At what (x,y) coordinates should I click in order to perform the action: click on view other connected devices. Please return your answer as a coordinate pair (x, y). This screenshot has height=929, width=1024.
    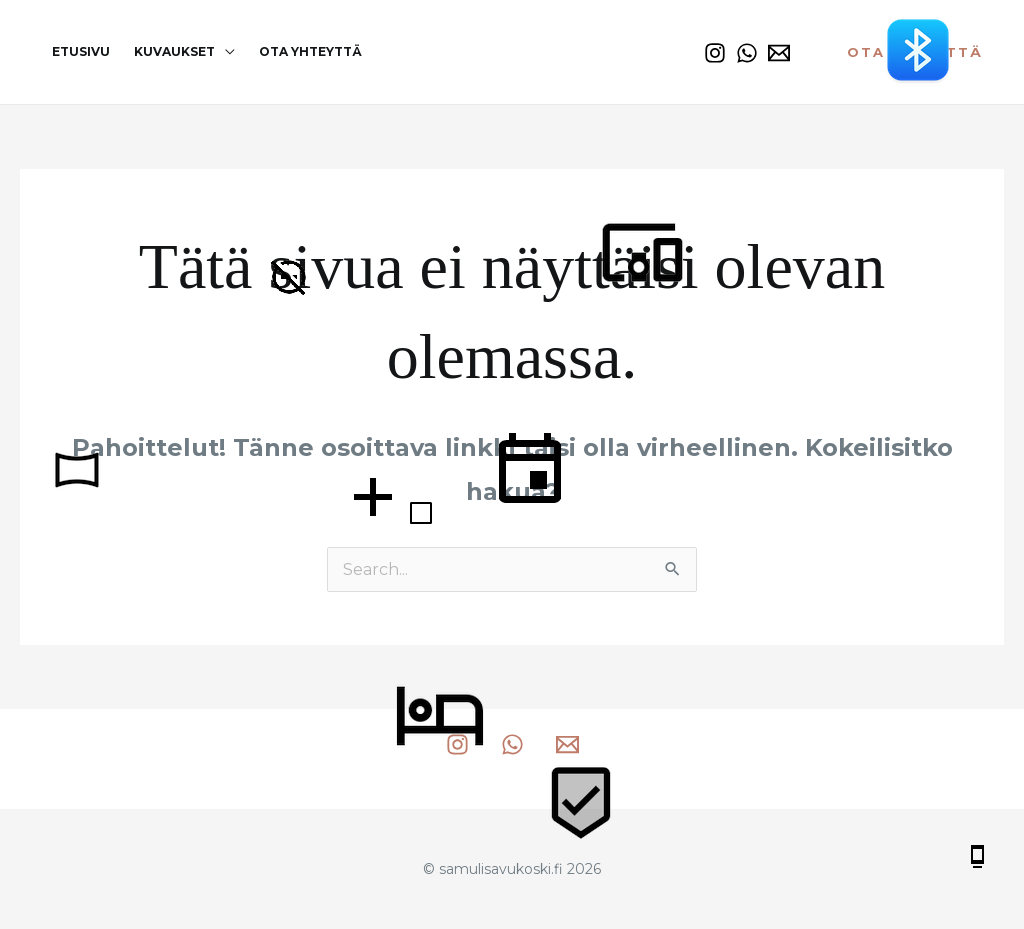
    Looking at the image, I should click on (642, 252).